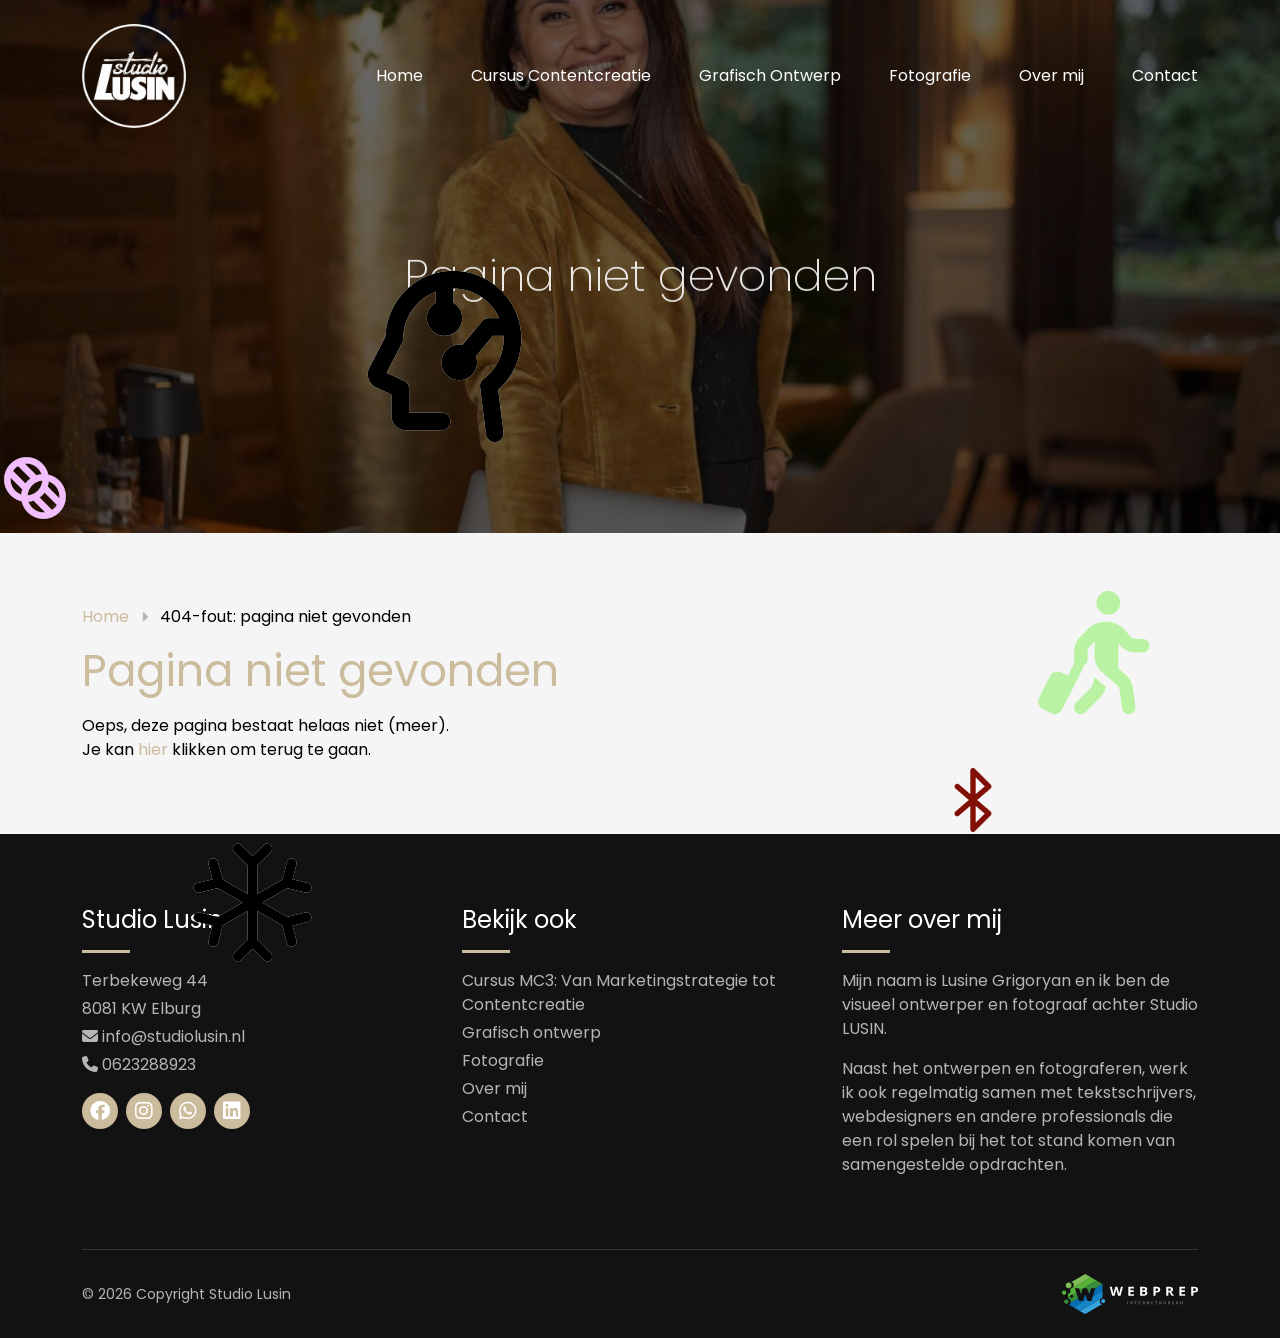  What do you see at coordinates (447, 356) in the screenshot?
I see `access AI or machine learning features` at bounding box center [447, 356].